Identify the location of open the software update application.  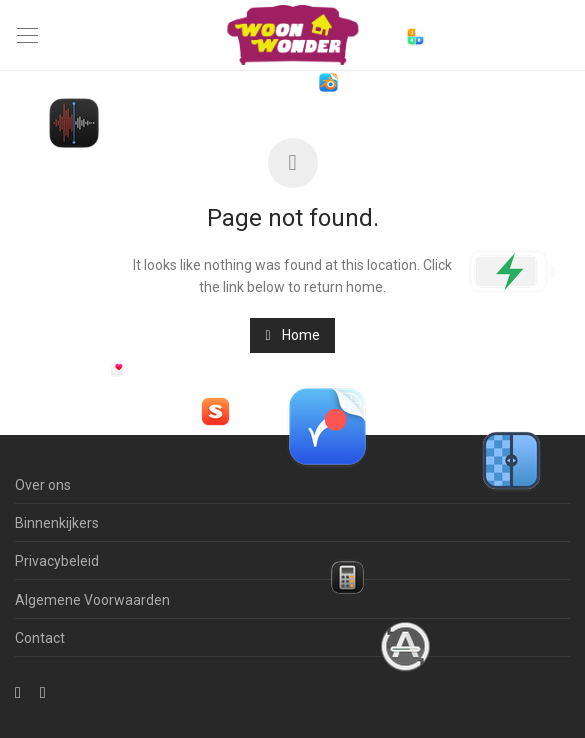
(405, 646).